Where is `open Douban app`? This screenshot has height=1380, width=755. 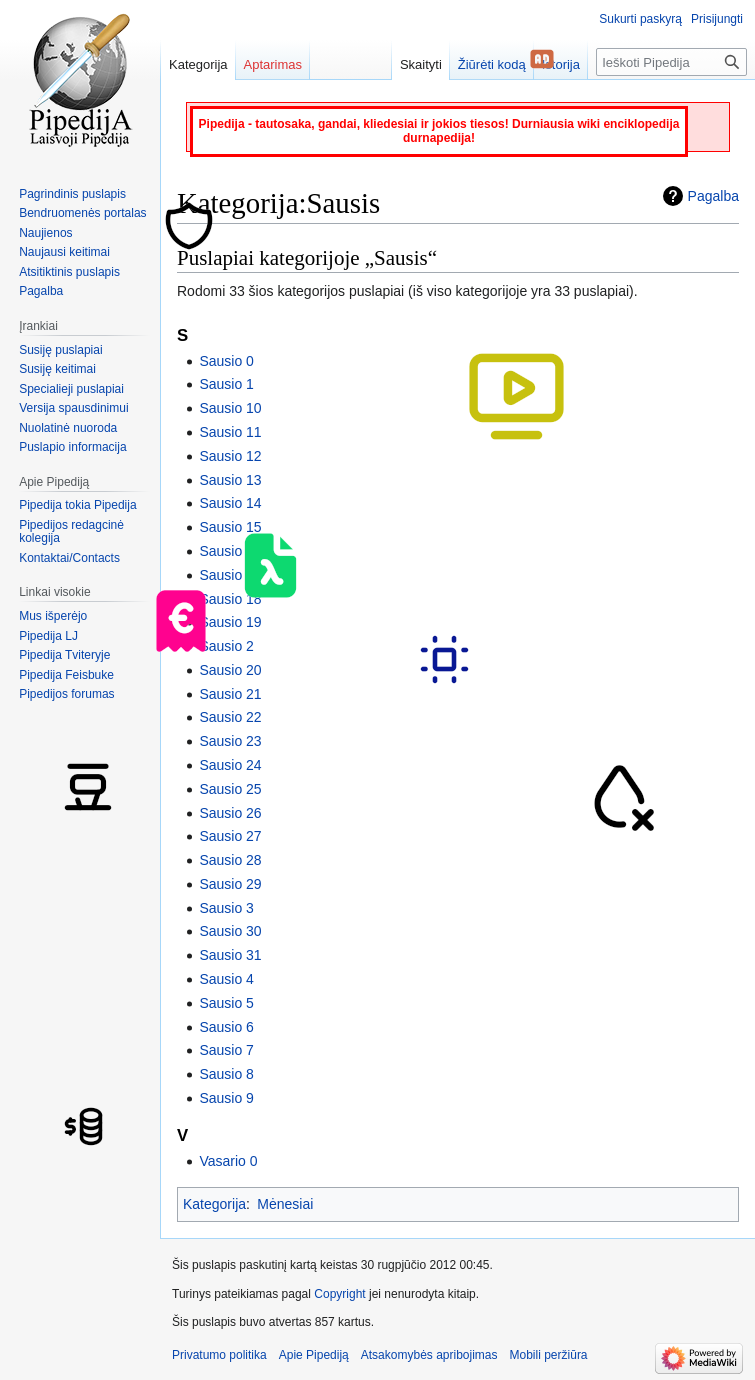 open Douban app is located at coordinates (88, 787).